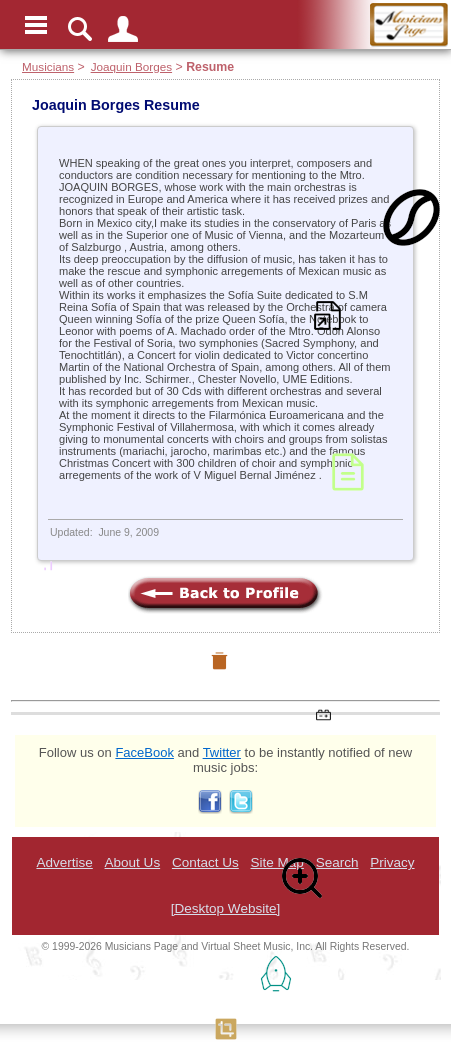 This screenshot has width=451, height=1052. I want to click on indicates weak cellular network signal, so click(58, 558).